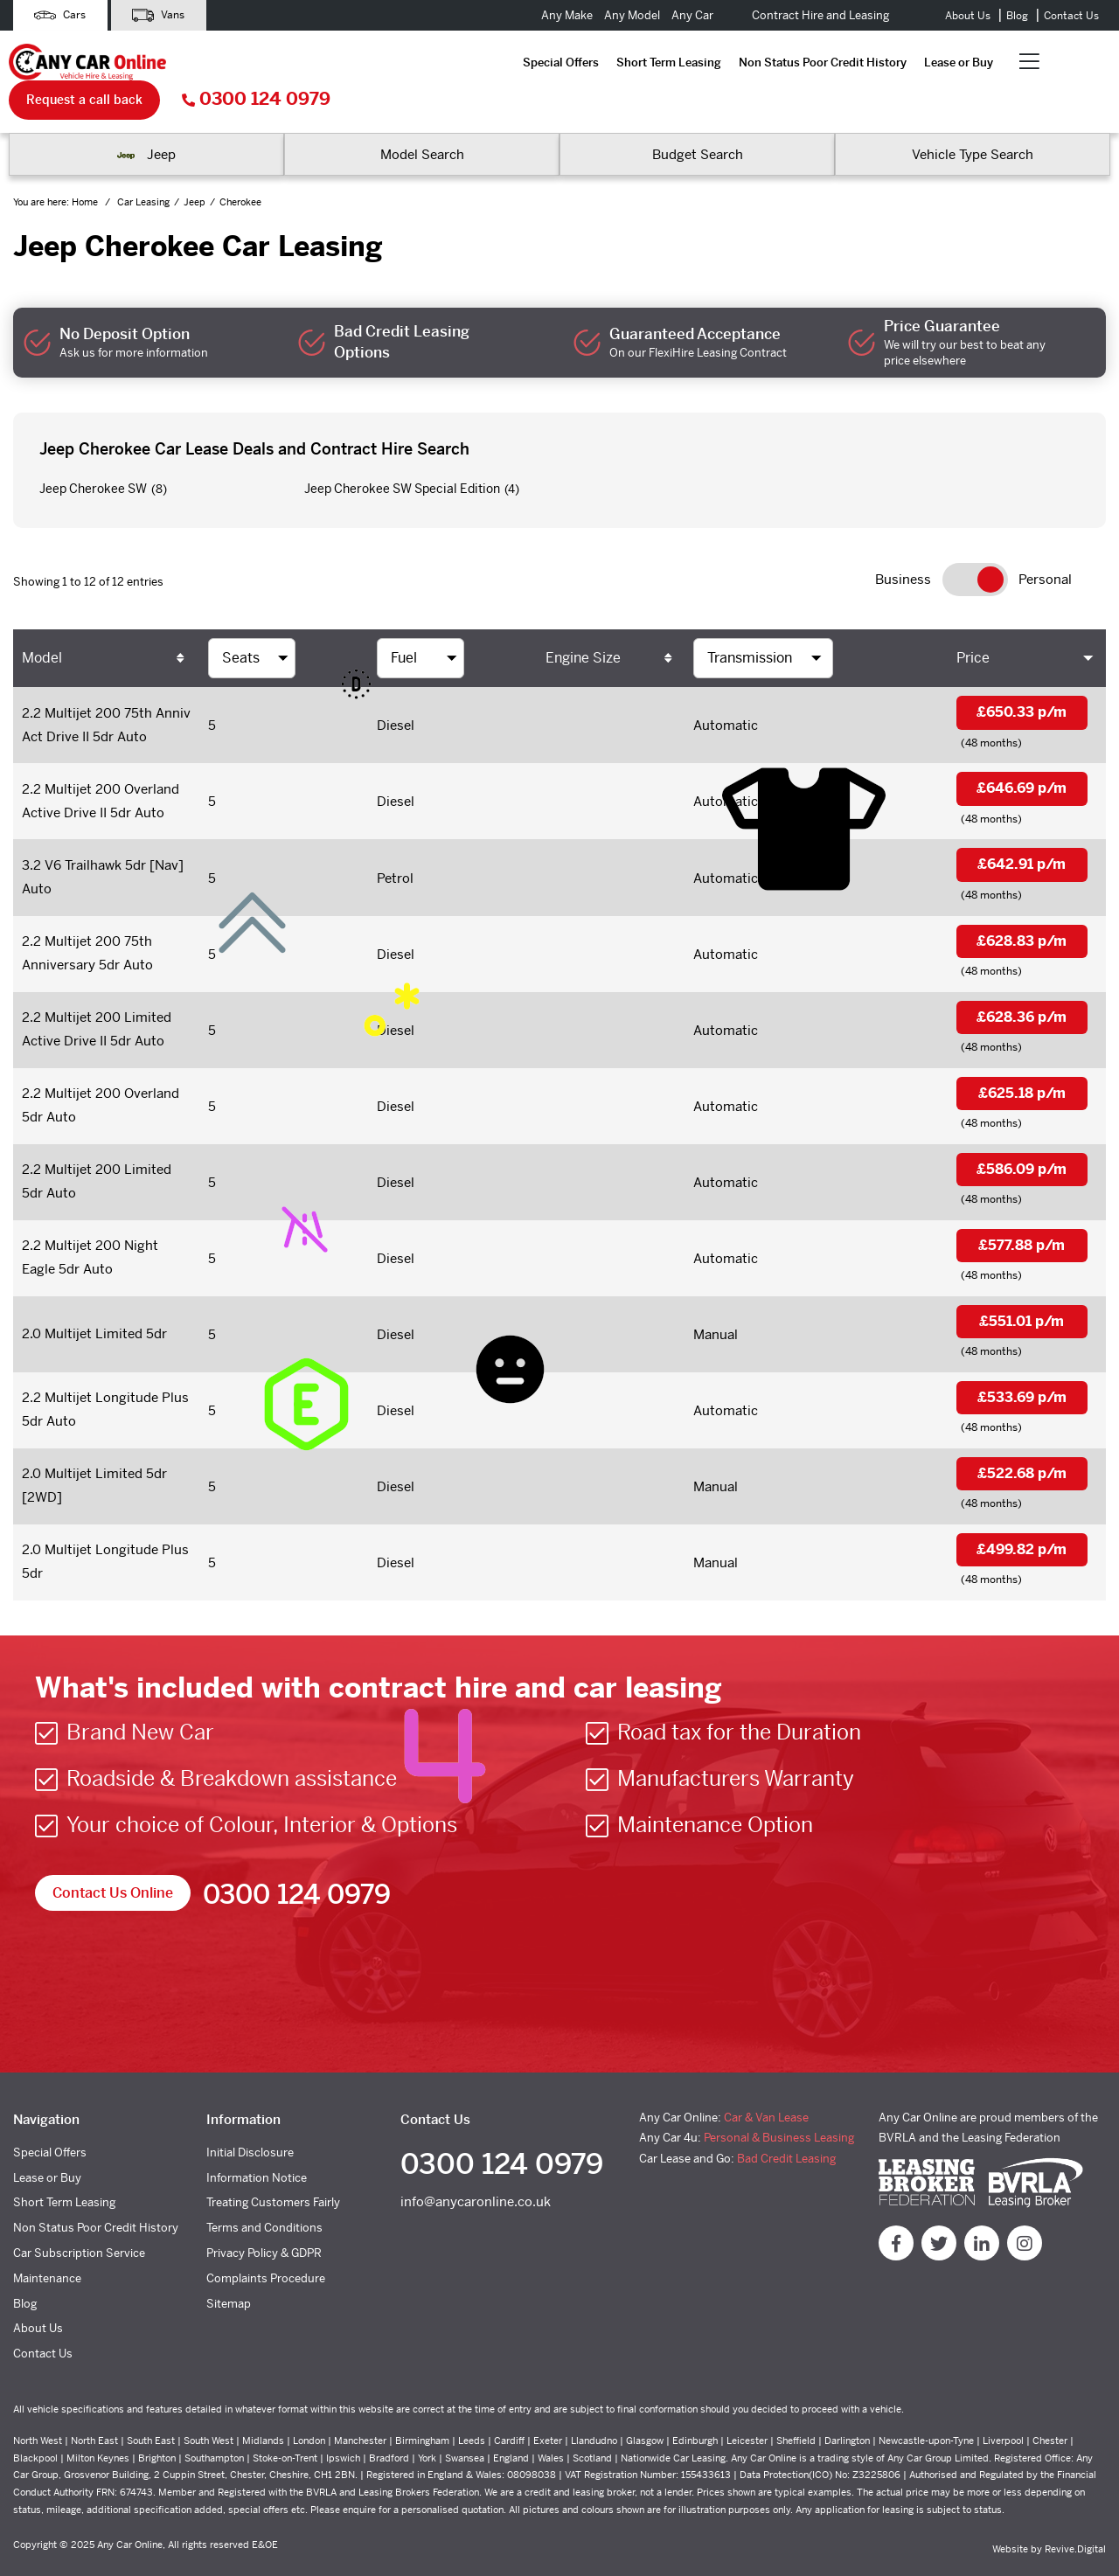 The width and height of the screenshot is (1119, 2576). Describe the element at coordinates (803, 829) in the screenshot. I see `browse clothing or apparel items` at that location.